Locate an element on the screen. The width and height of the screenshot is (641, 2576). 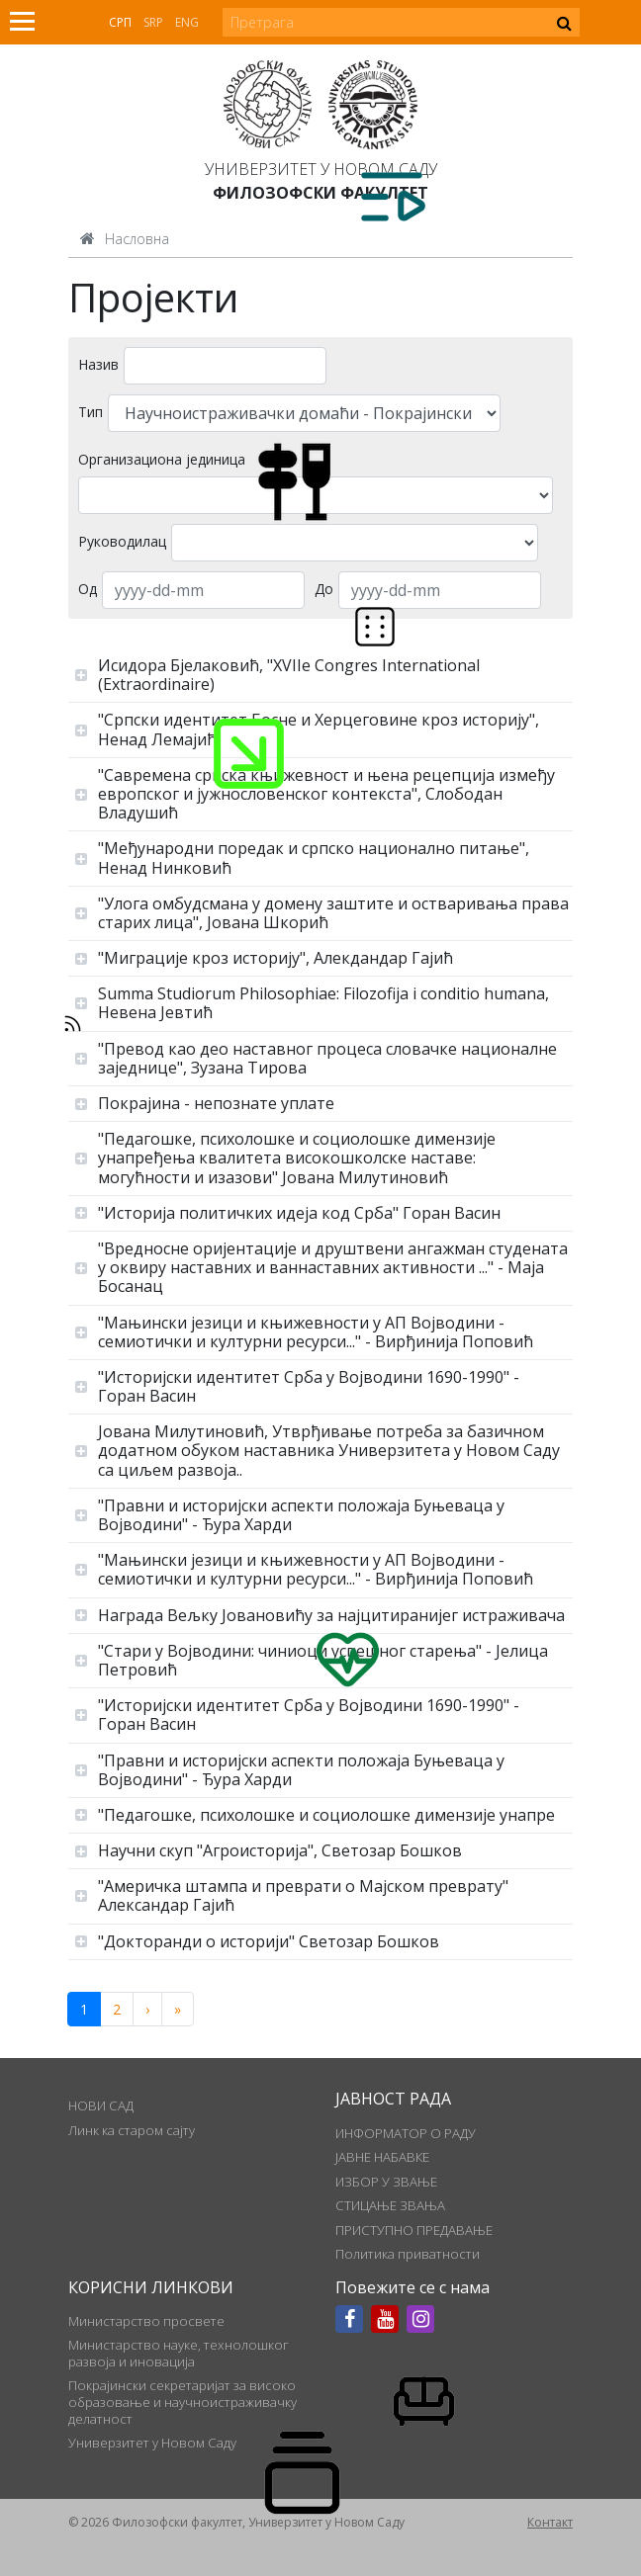
subscribe to RSS feed is located at coordinates (72, 1023).